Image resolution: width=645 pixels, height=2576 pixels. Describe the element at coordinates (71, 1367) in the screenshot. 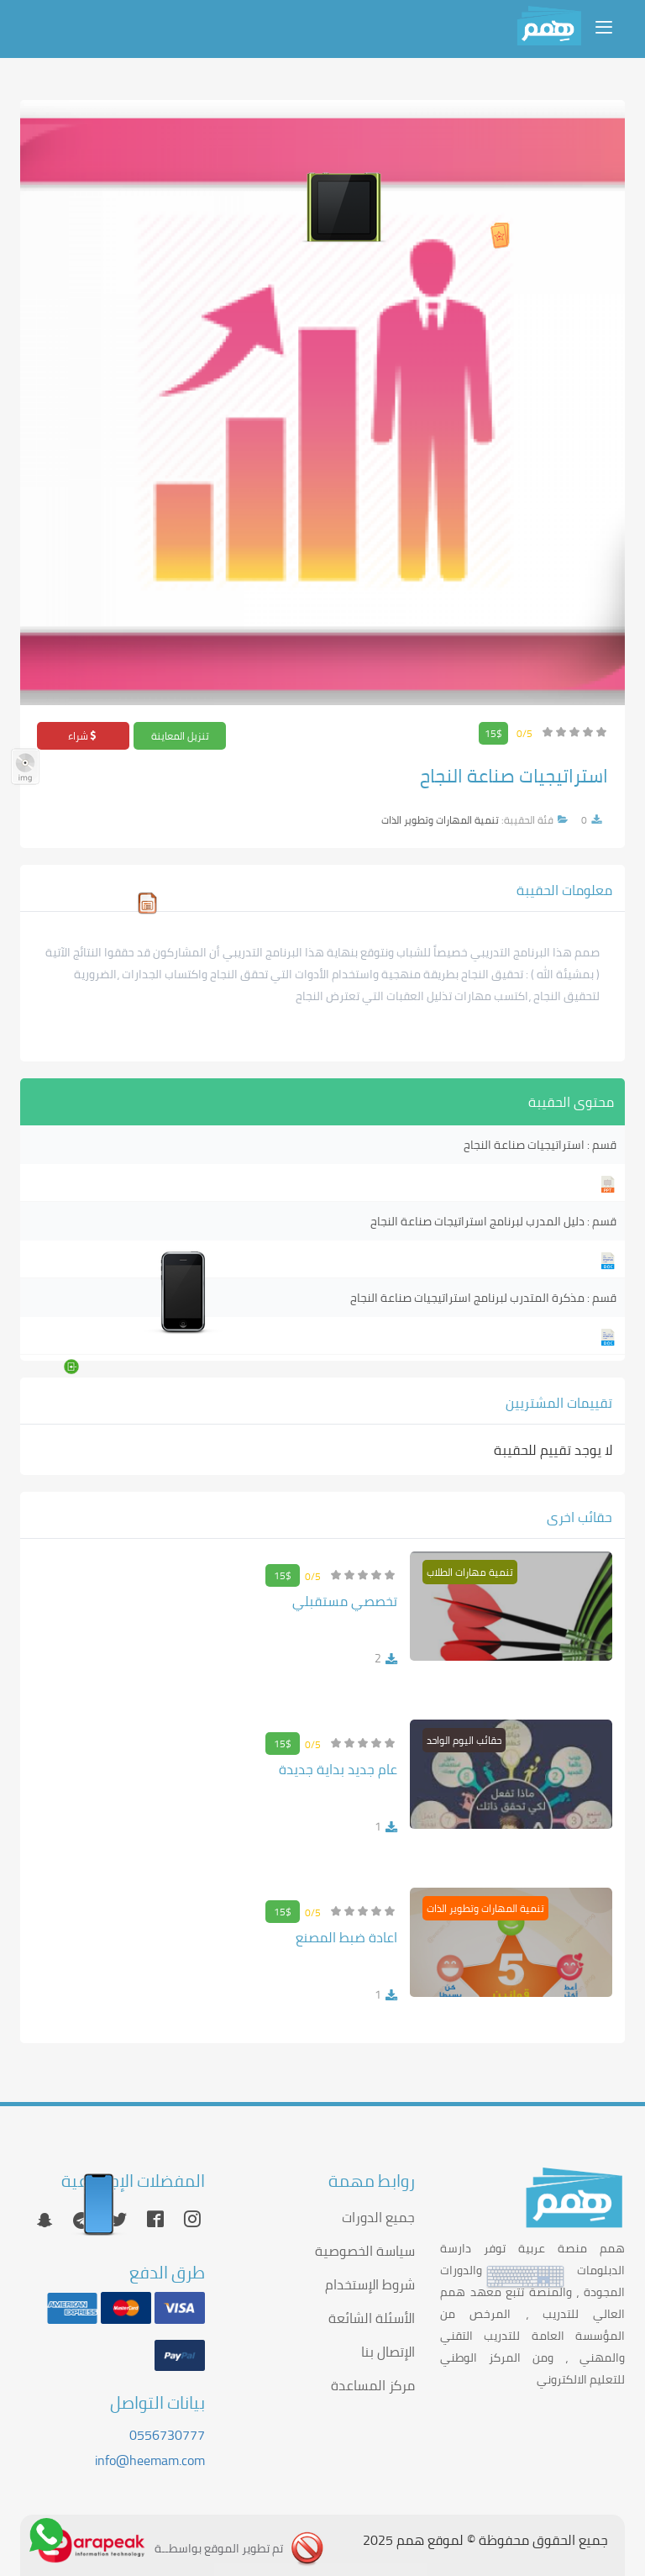

I see `log out of the current user session` at that location.